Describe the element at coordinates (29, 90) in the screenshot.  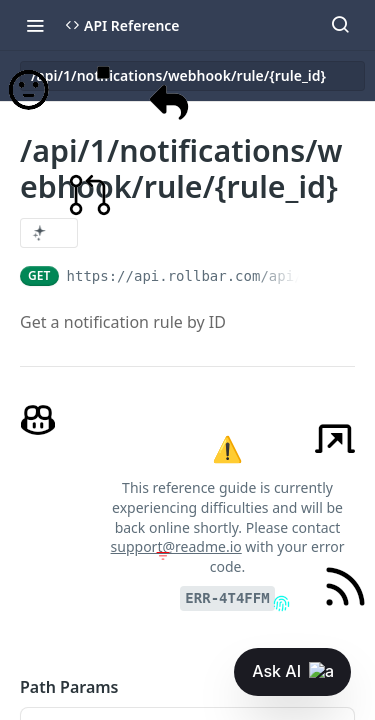
I see `indicates neutral feedback or rating` at that location.